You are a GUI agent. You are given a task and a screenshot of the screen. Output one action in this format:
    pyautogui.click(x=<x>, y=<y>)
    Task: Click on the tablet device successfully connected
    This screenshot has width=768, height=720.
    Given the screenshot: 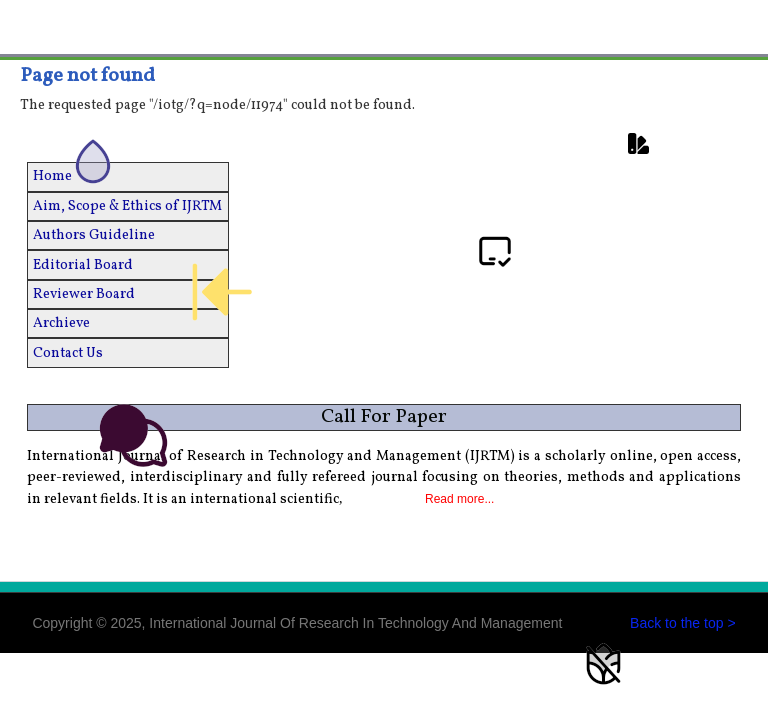 What is the action you would take?
    pyautogui.click(x=495, y=251)
    